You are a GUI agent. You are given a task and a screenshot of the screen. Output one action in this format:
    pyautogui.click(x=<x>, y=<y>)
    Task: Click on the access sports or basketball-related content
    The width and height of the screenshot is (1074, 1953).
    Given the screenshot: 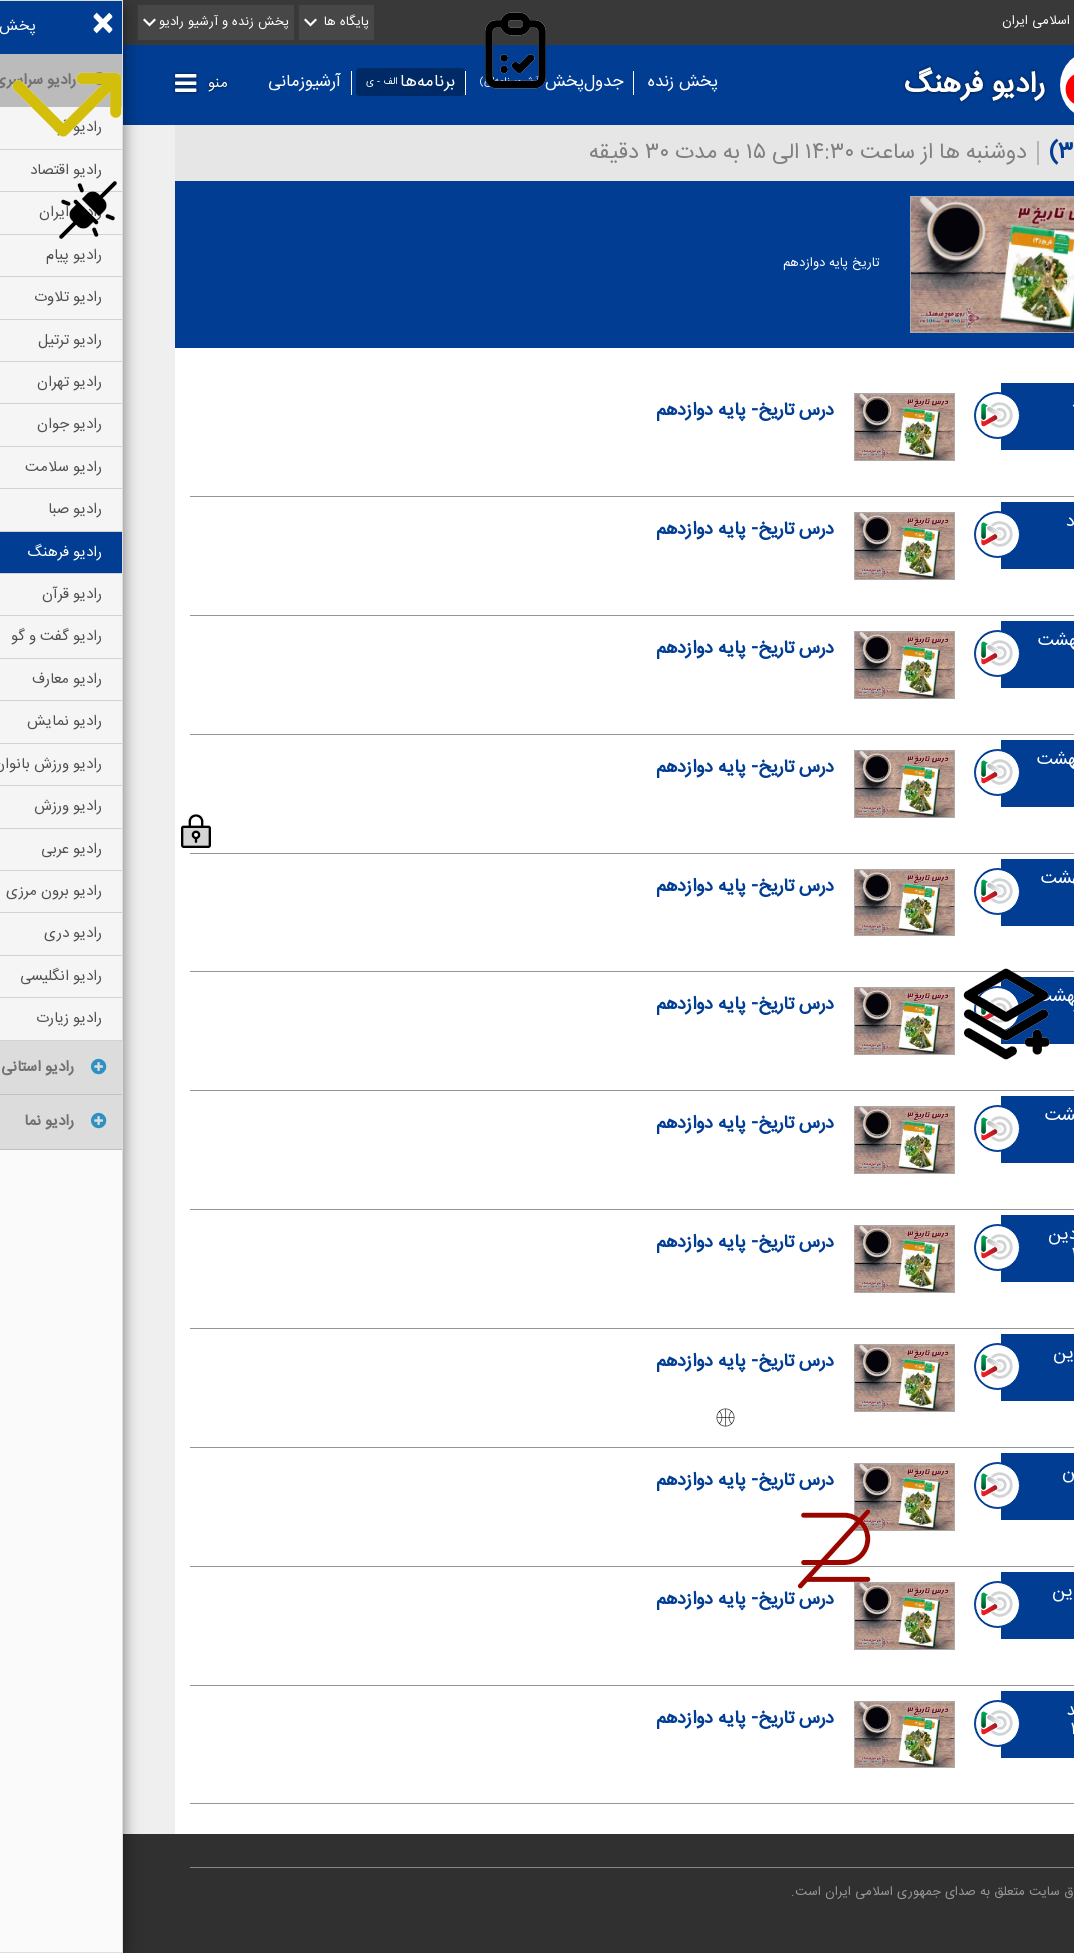 What is the action you would take?
    pyautogui.click(x=725, y=1417)
    